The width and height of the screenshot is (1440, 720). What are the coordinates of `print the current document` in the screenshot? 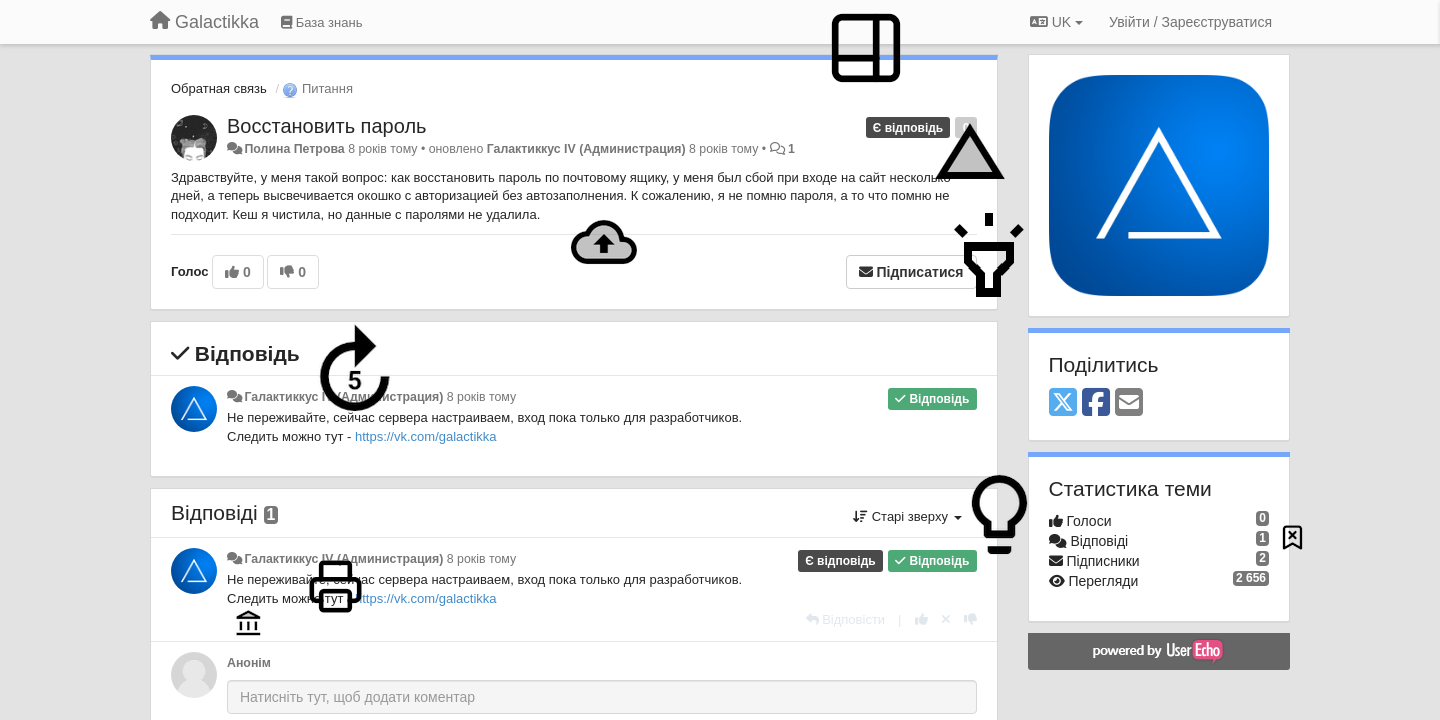 It's located at (335, 586).